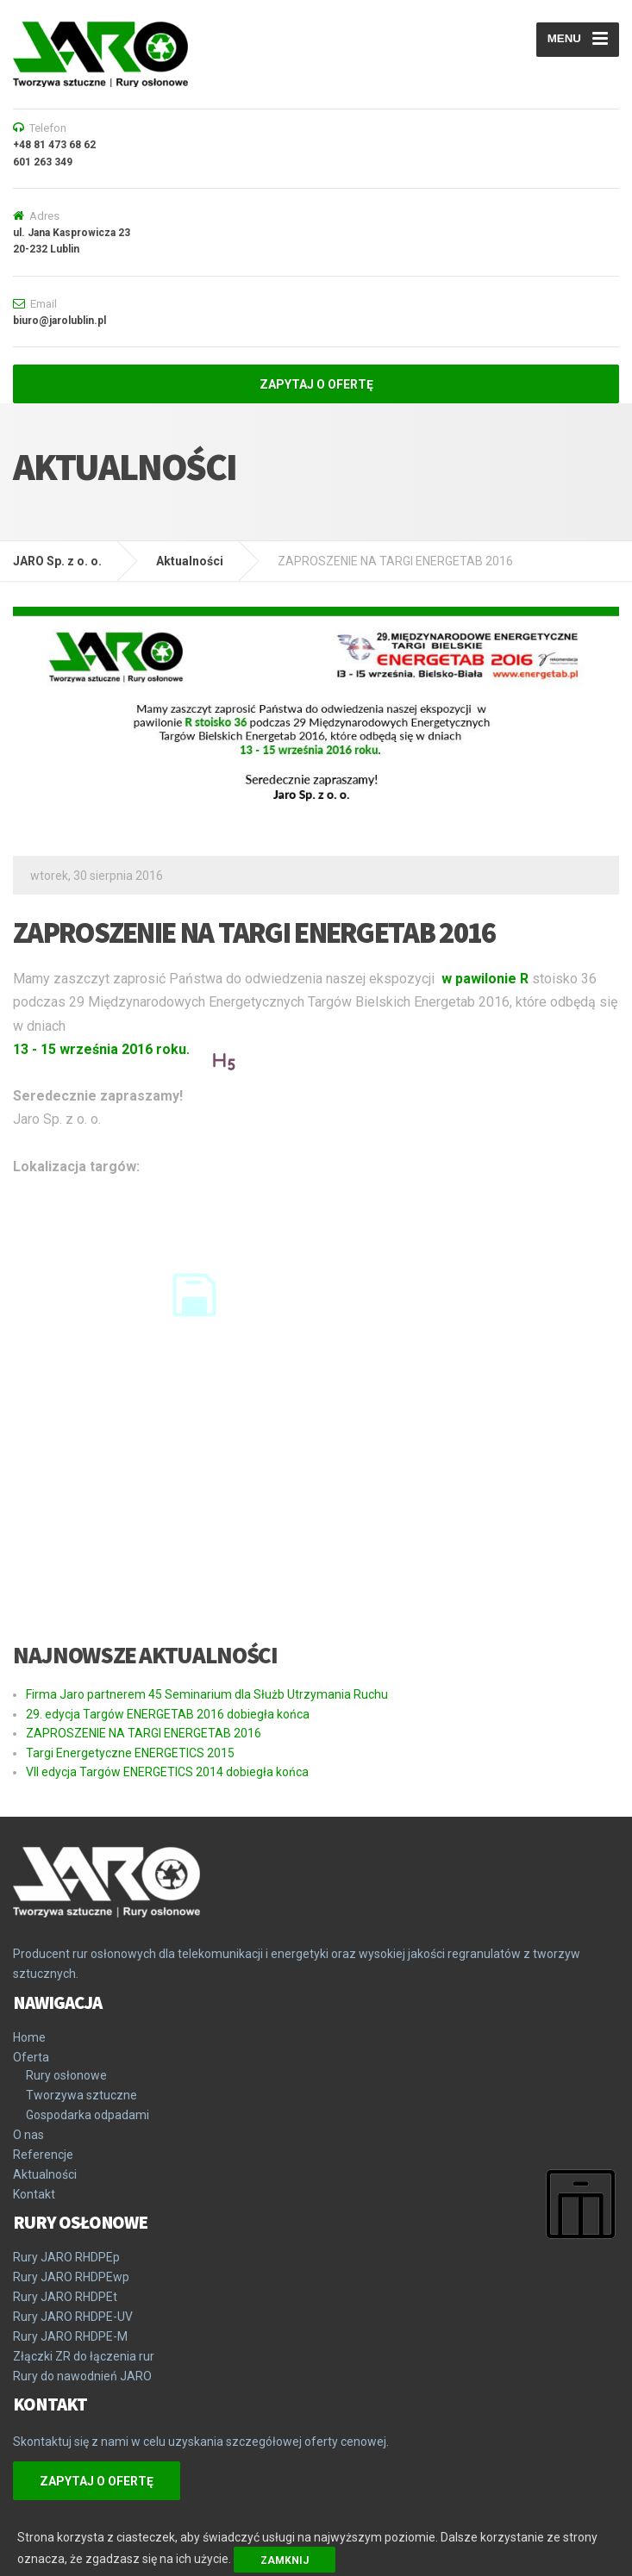 The image size is (632, 2576). Describe the element at coordinates (194, 1294) in the screenshot. I see `save current file or document` at that location.